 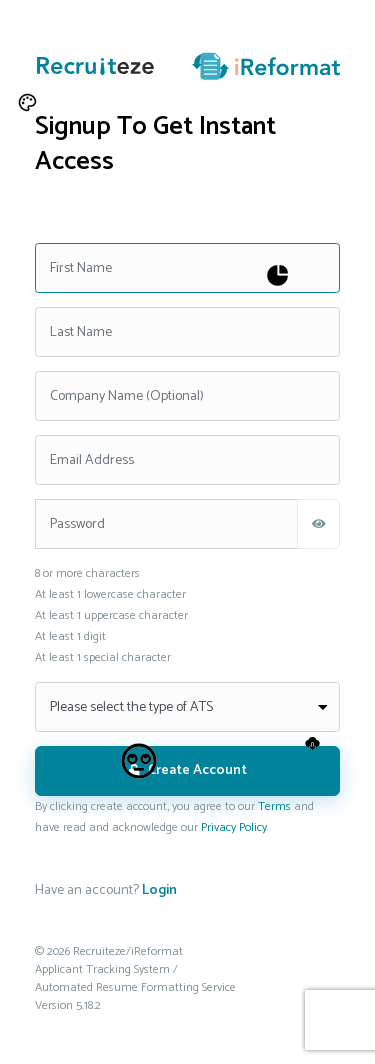 I want to click on express annoyance or exasperation, so click(x=139, y=761).